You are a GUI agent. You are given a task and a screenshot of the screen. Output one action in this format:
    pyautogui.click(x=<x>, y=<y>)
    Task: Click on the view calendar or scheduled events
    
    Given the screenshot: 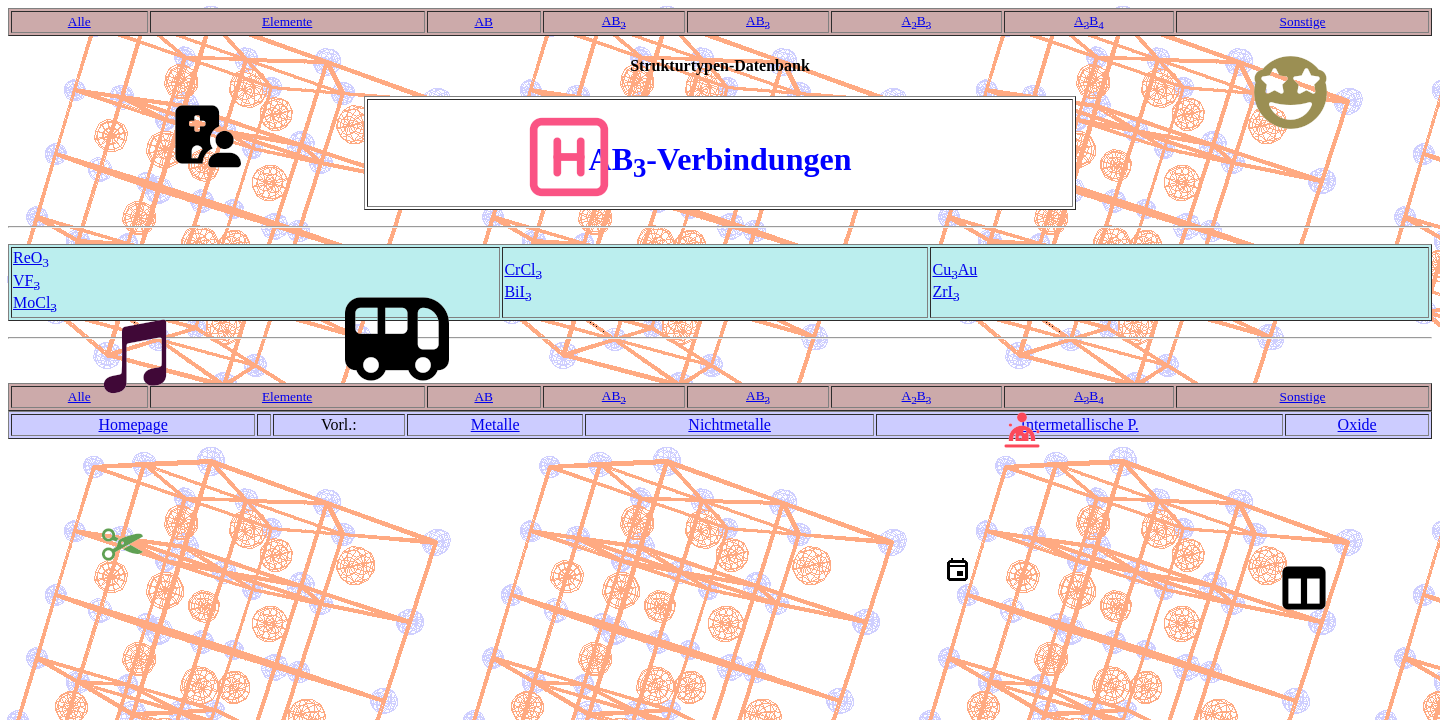 What is the action you would take?
    pyautogui.click(x=957, y=569)
    